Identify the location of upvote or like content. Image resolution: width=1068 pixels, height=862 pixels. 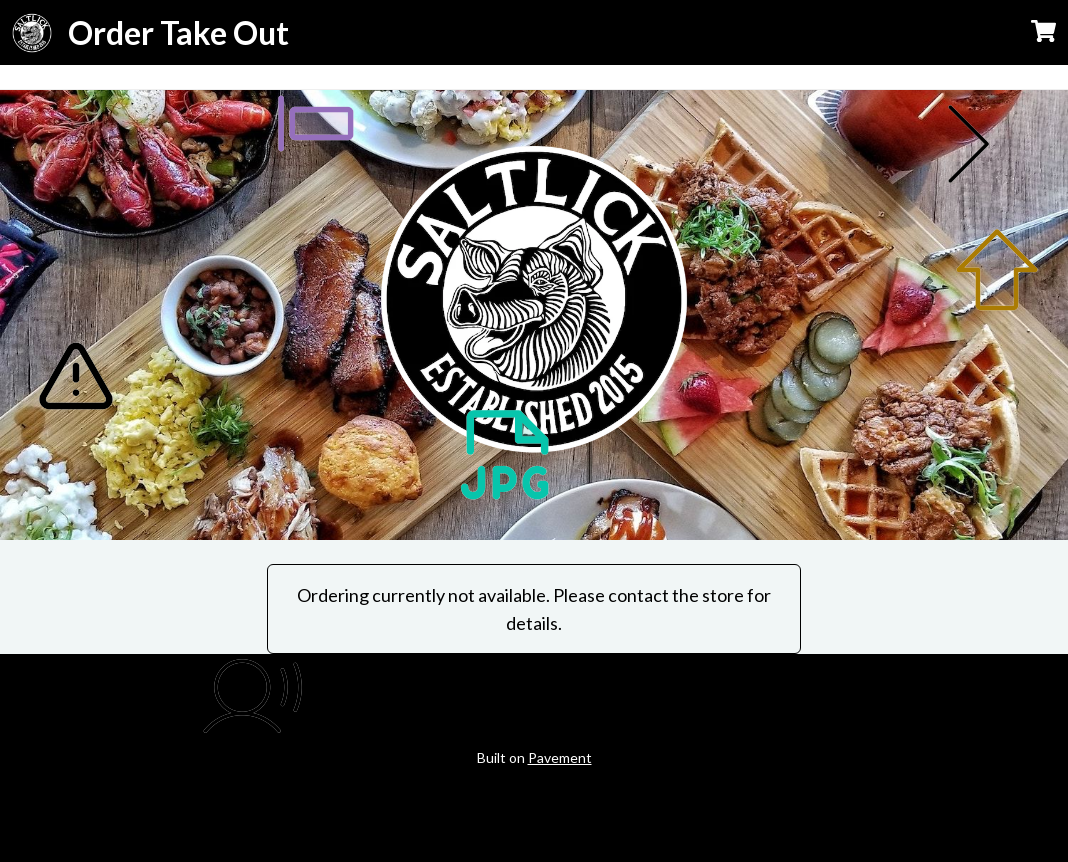
(997, 273).